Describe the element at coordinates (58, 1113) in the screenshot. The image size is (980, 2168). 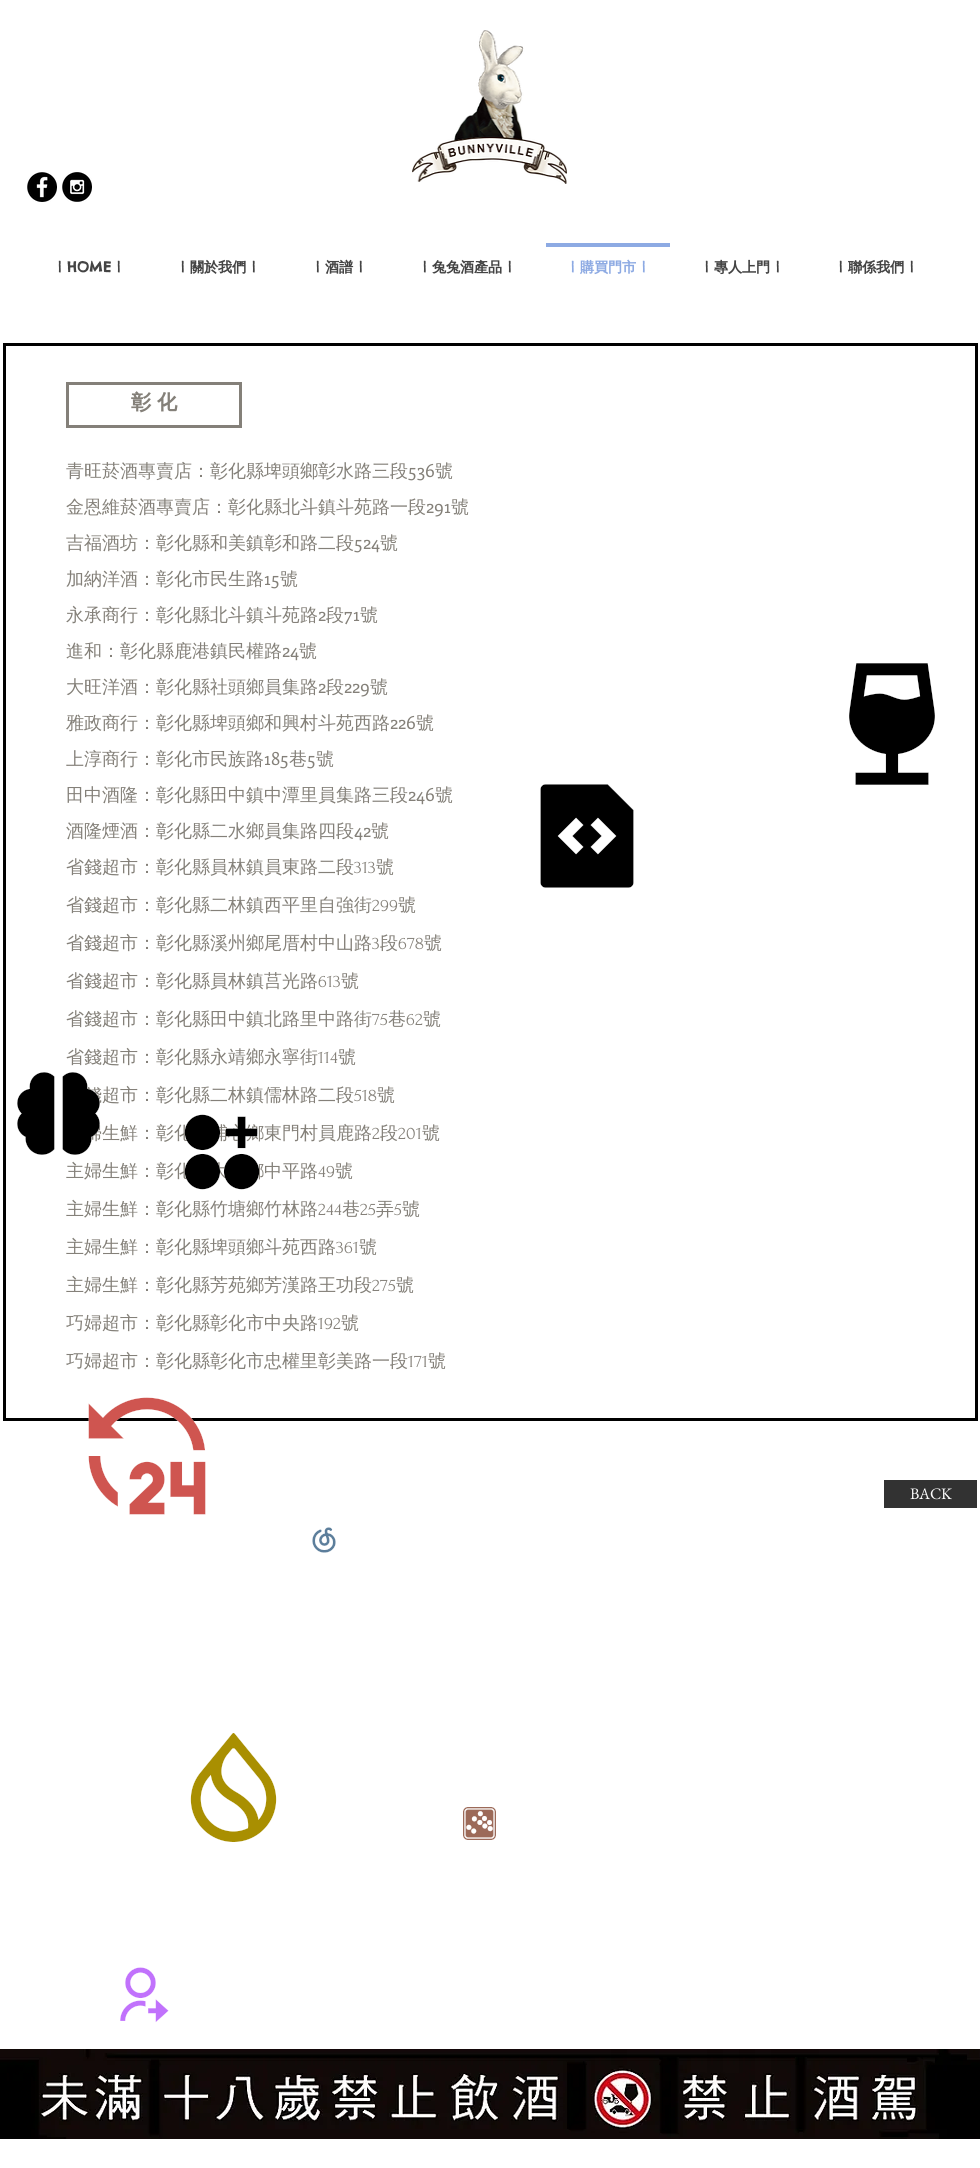
I see `access mental health or wellness features` at that location.